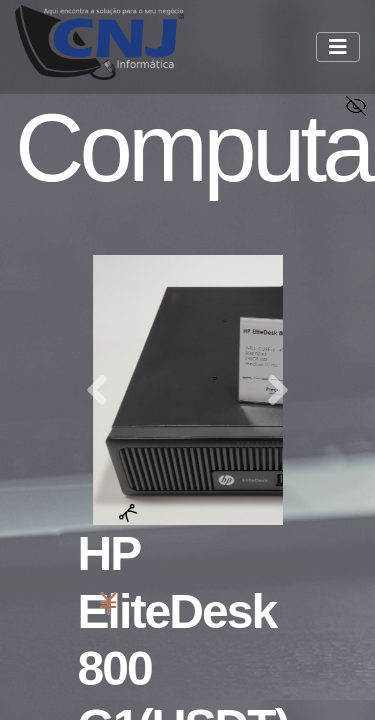 This screenshot has width=375, height=720. What do you see at coordinates (128, 513) in the screenshot?
I see `access tangent or derivative tools in a math application` at bounding box center [128, 513].